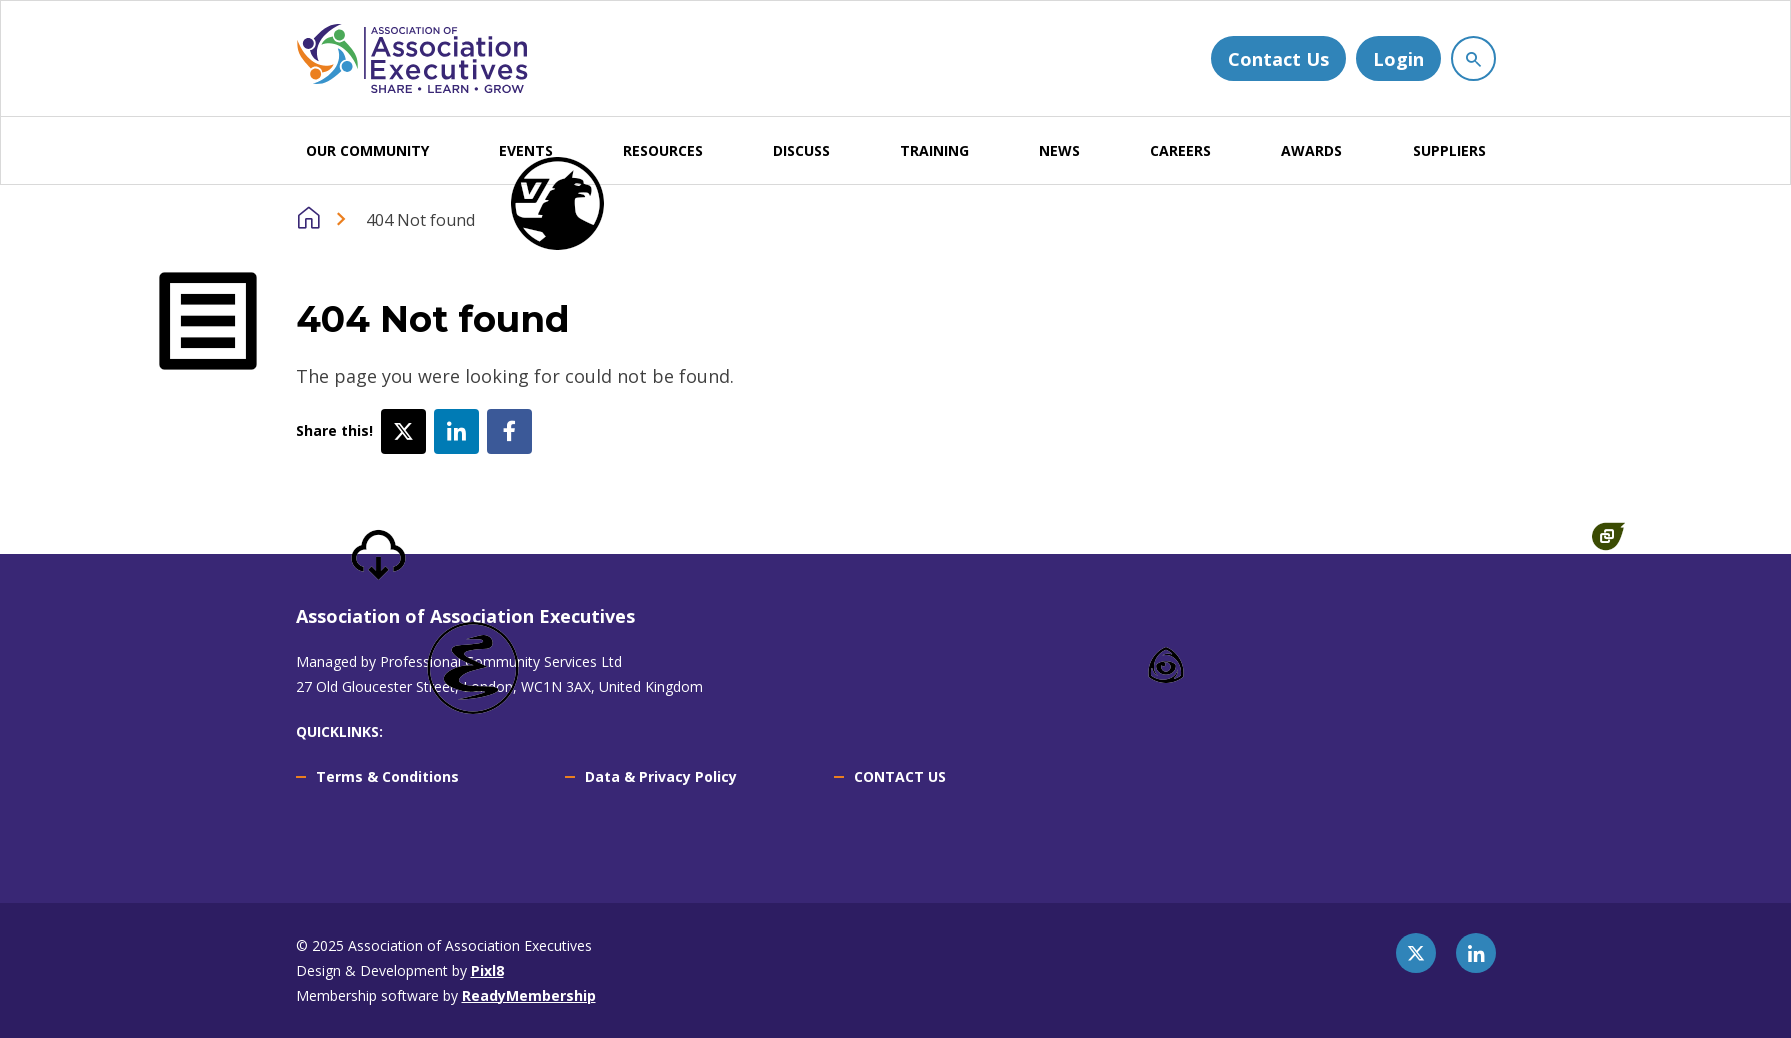 This screenshot has height=1038, width=1791. What do you see at coordinates (1166, 665) in the screenshot?
I see `visit iconfinder website` at bounding box center [1166, 665].